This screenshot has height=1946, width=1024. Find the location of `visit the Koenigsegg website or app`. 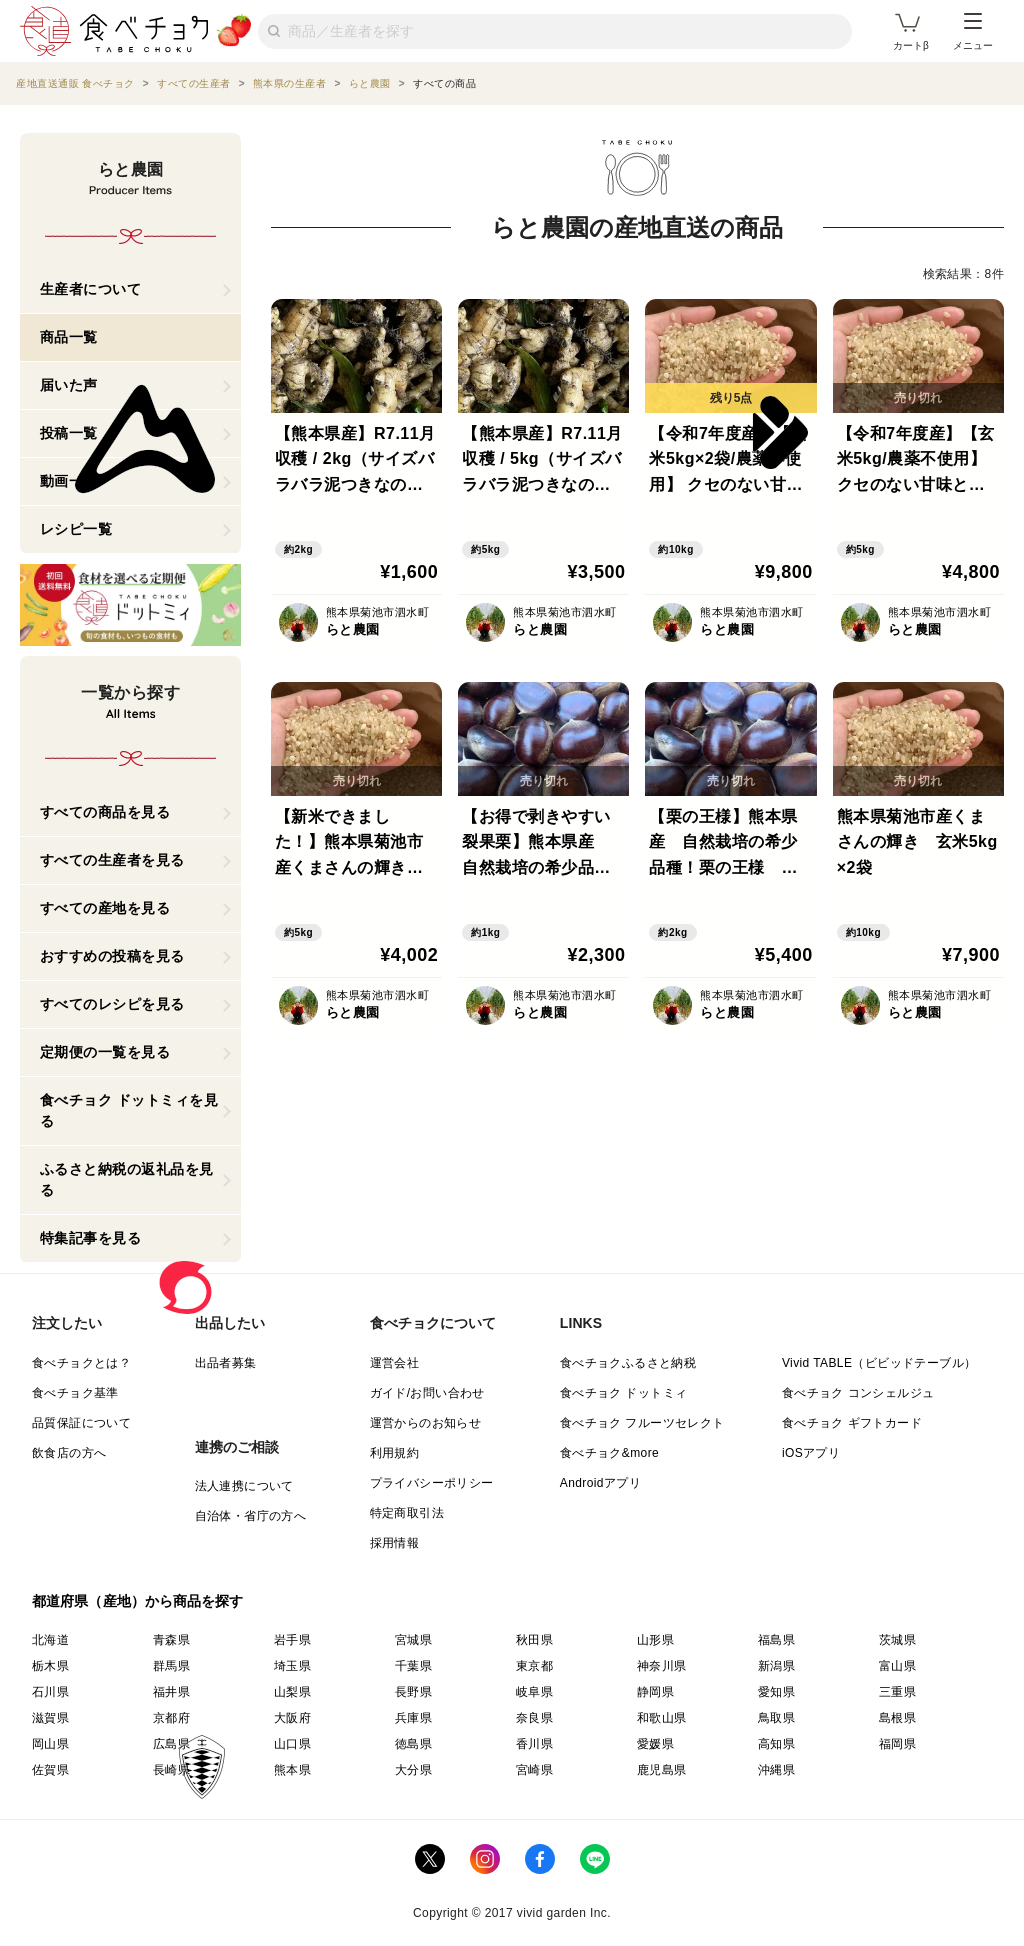

visit the Koenigsegg website or app is located at coordinates (202, 1767).